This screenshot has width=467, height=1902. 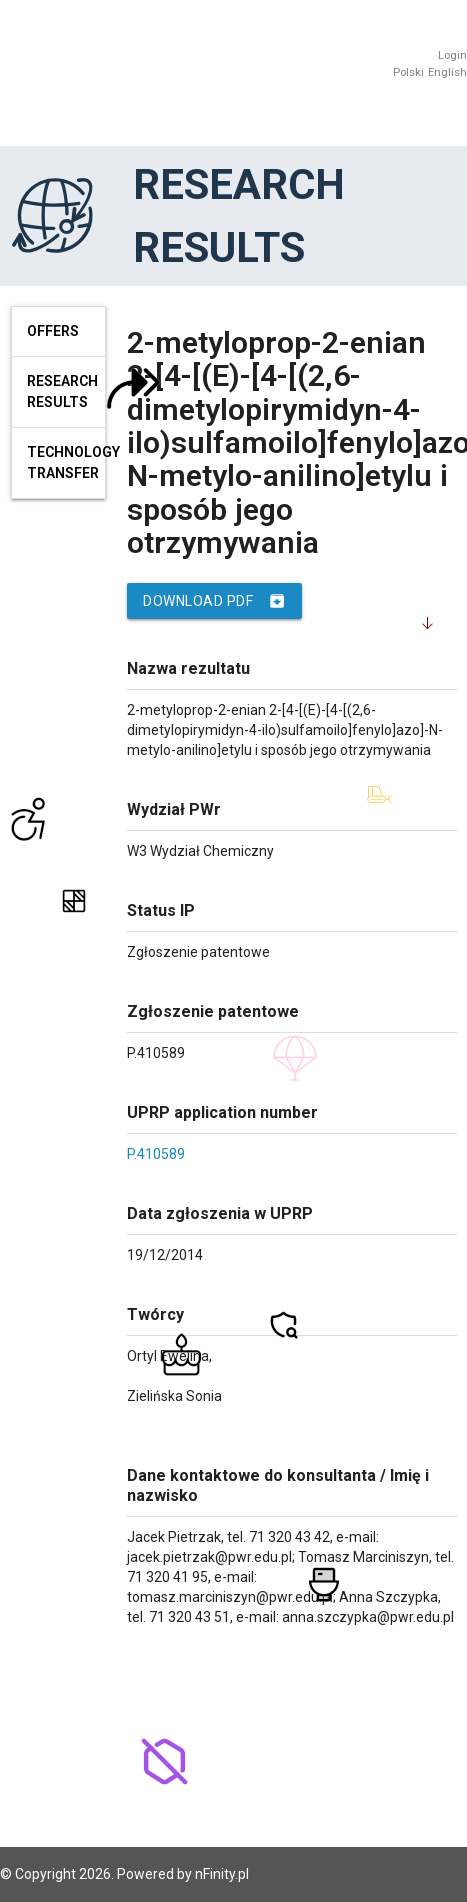 What do you see at coordinates (427, 623) in the screenshot?
I see `scroll down or view more content below` at bounding box center [427, 623].